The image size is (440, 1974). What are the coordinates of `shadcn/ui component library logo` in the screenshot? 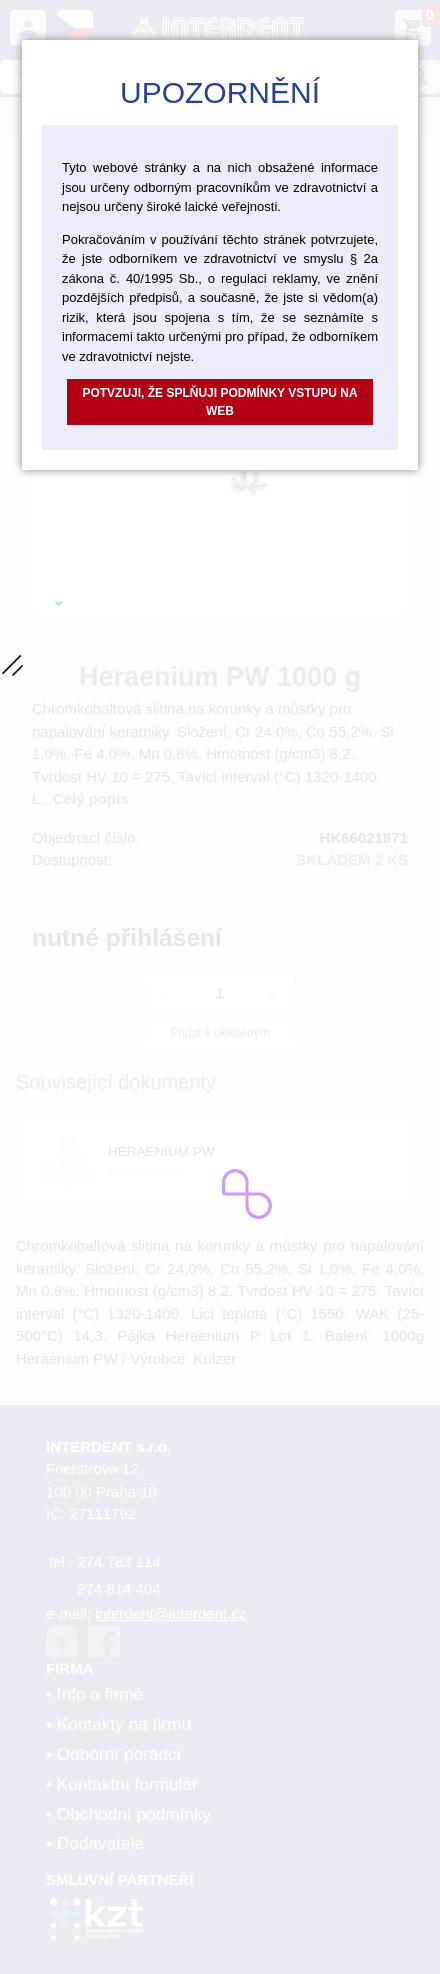 It's located at (12, 665).